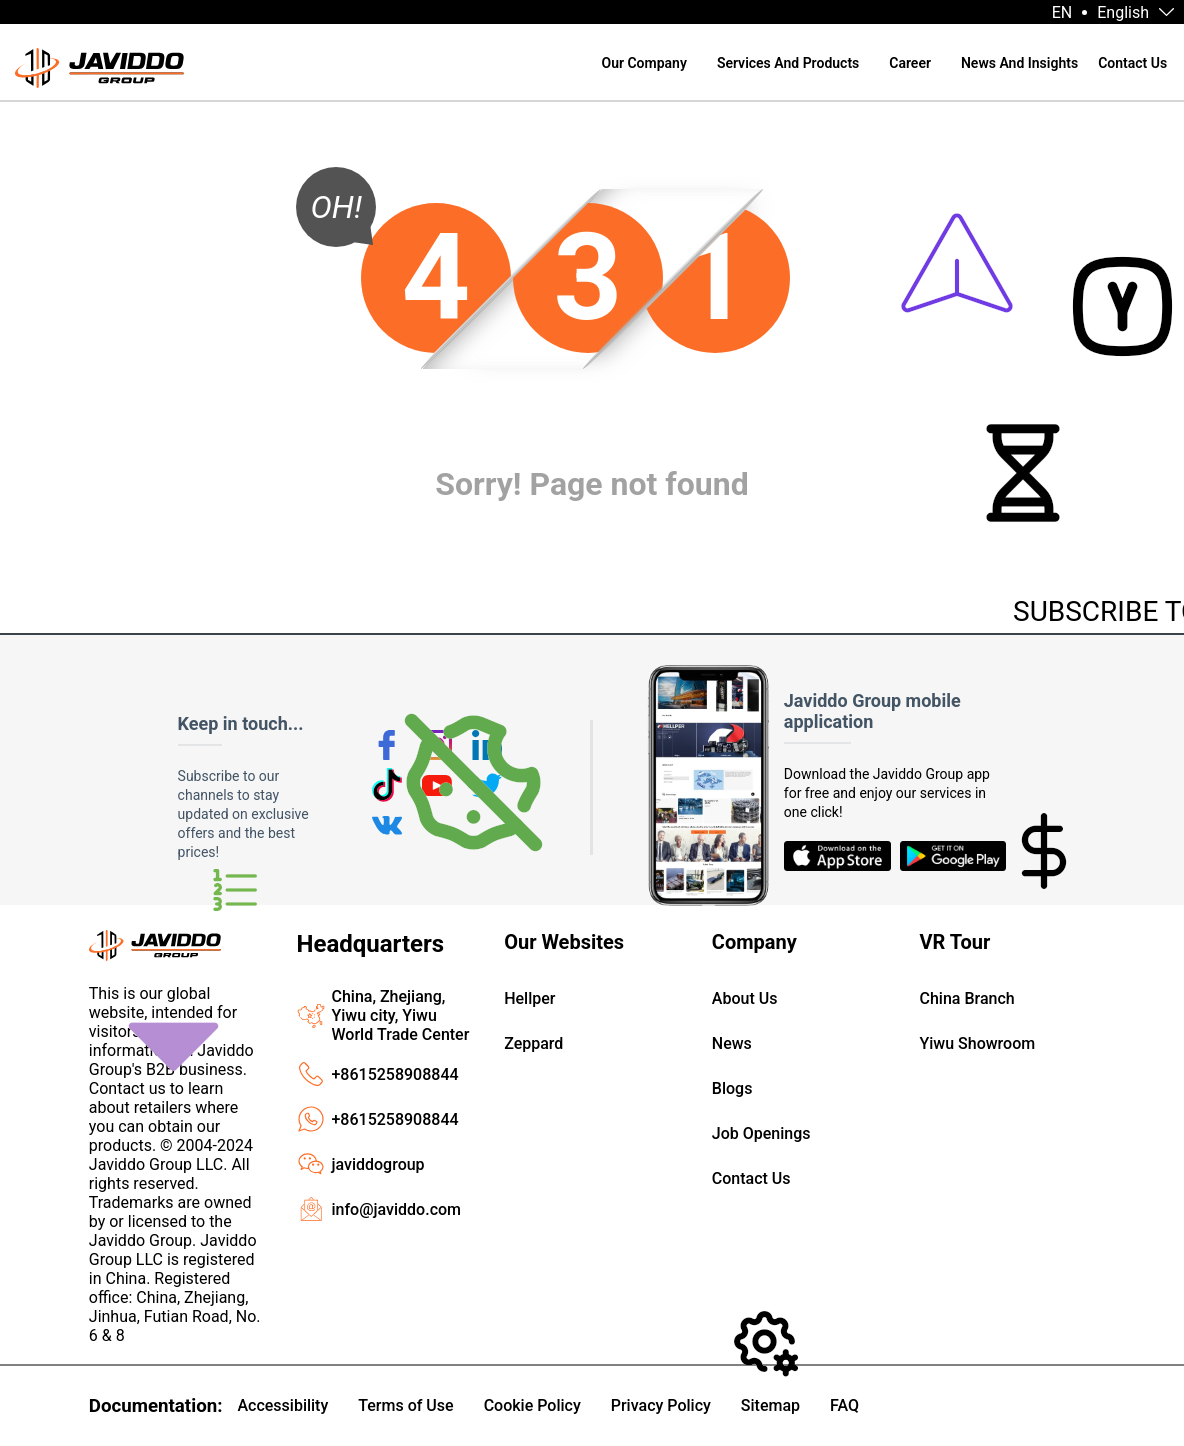 The height and width of the screenshot is (1446, 1184). What do you see at coordinates (236, 890) in the screenshot?
I see `format text as a numbered list` at bounding box center [236, 890].